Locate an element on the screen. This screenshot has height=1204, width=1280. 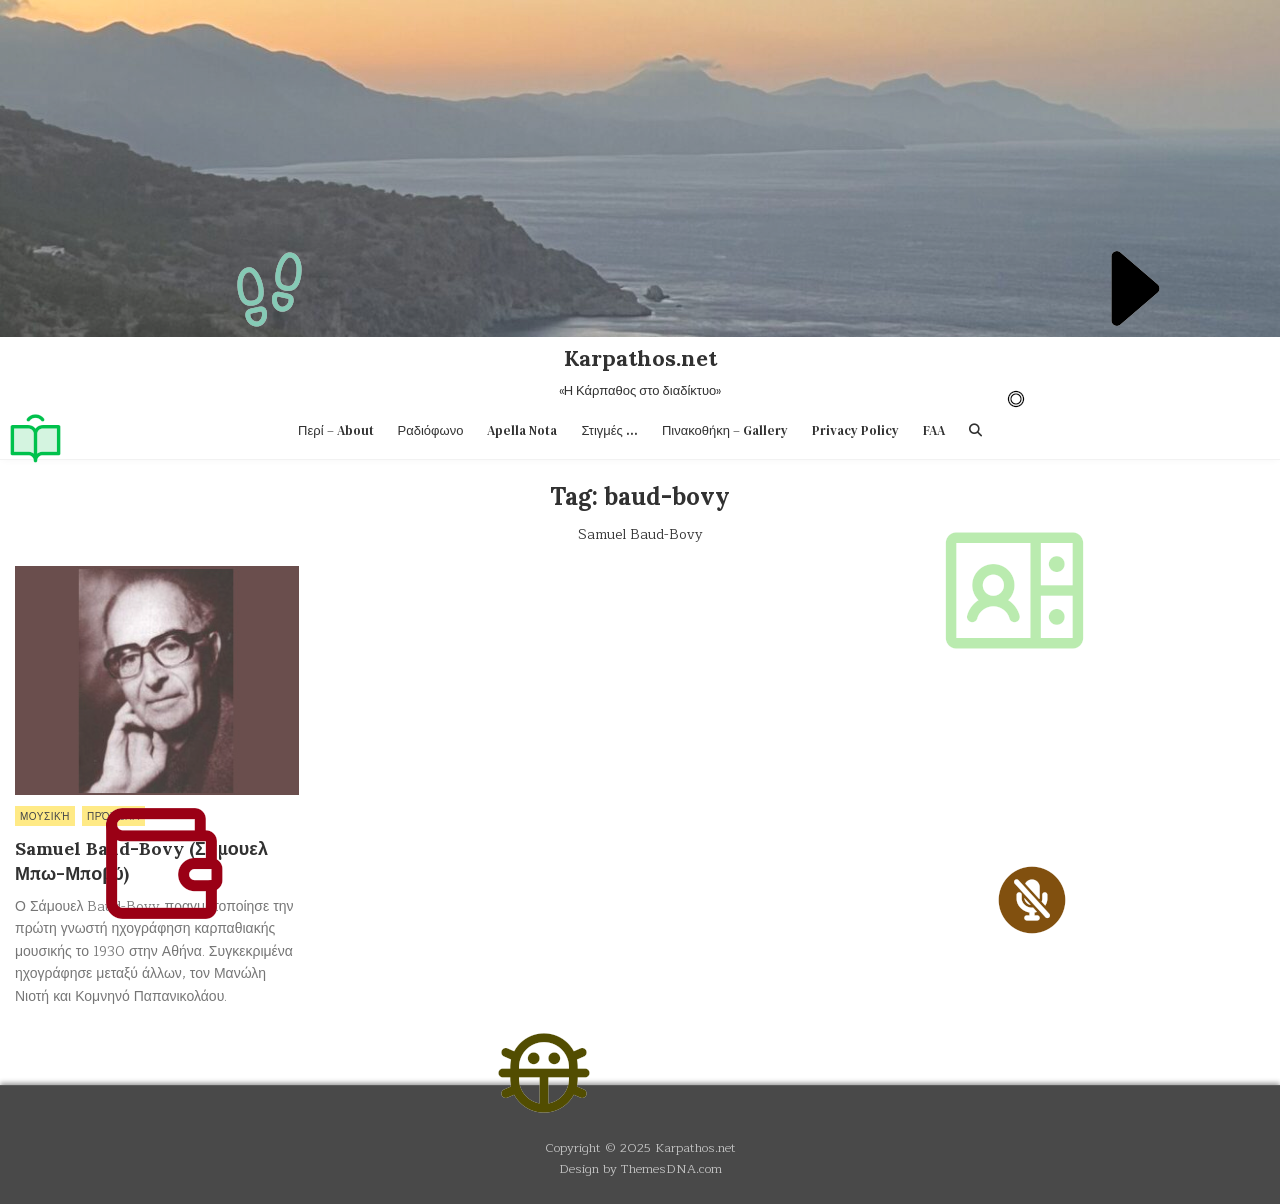
view user profile or account details is located at coordinates (35, 437).